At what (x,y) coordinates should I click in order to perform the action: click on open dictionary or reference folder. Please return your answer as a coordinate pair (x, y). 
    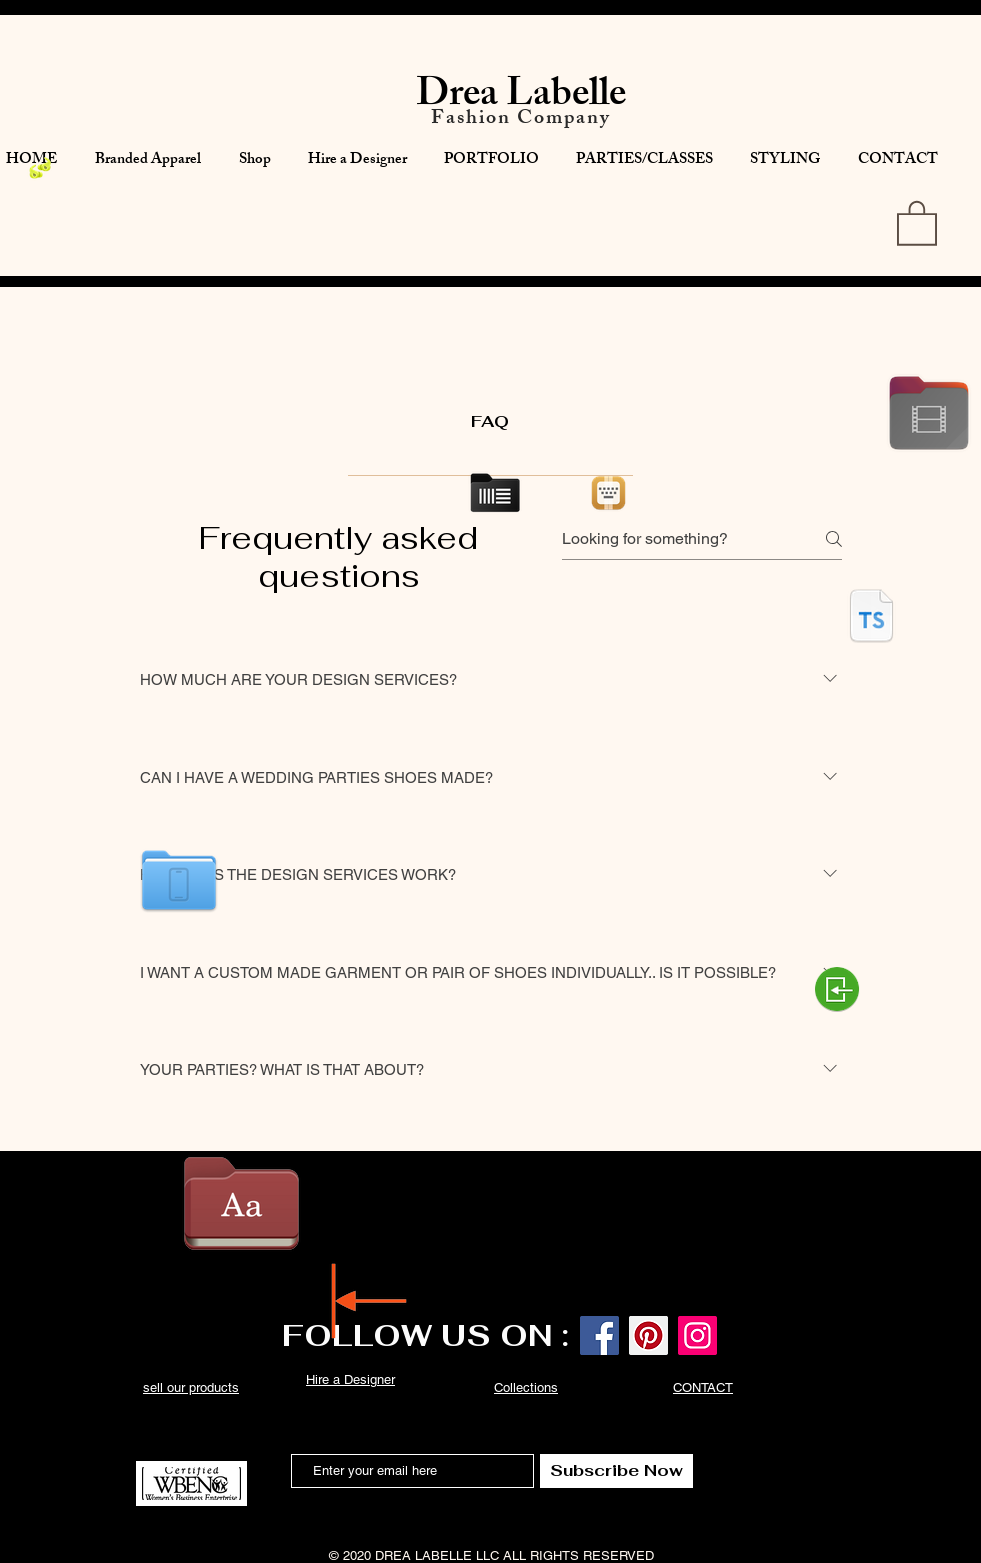
    Looking at the image, I should click on (241, 1205).